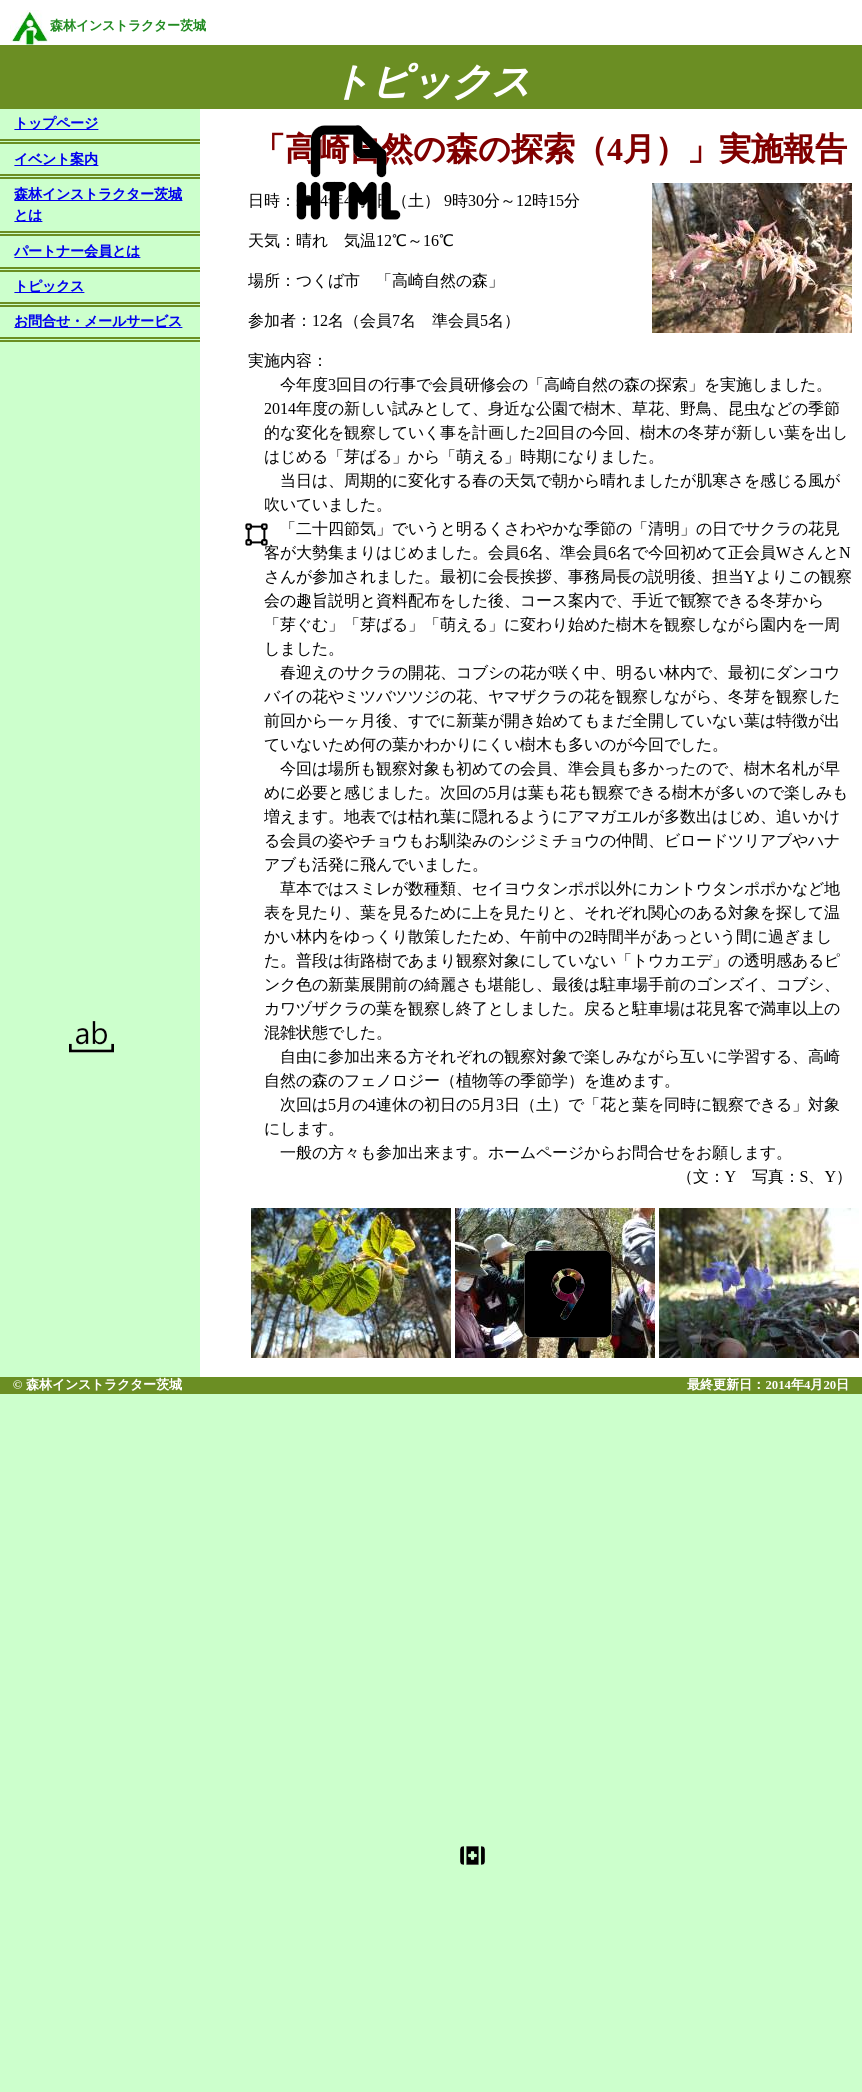 Image resolution: width=862 pixels, height=2092 pixels. I want to click on access first aid or medical help resources, so click(472, 1855).